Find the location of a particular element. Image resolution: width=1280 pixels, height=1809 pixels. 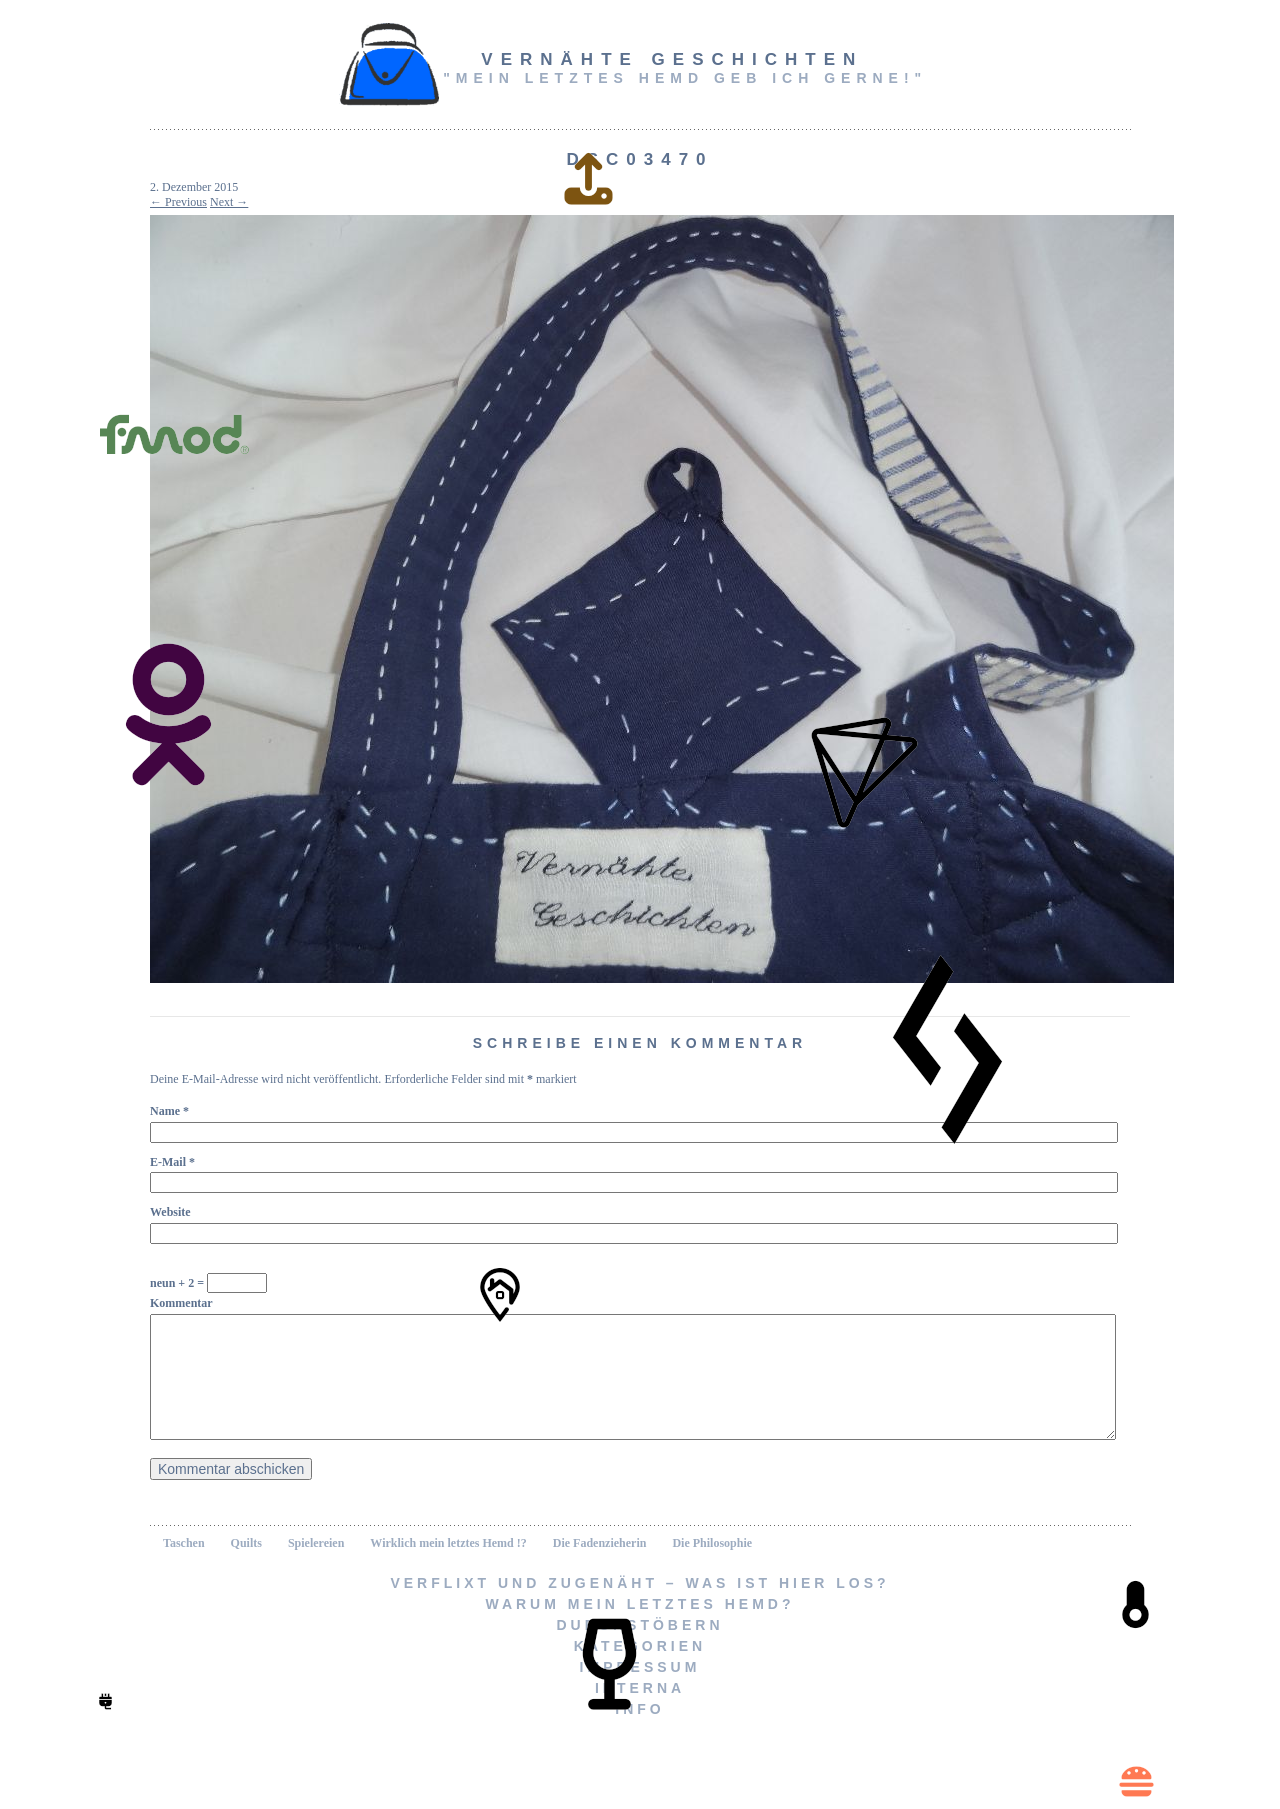

fmod audio middleware logo is located at coordinates (174, 434).